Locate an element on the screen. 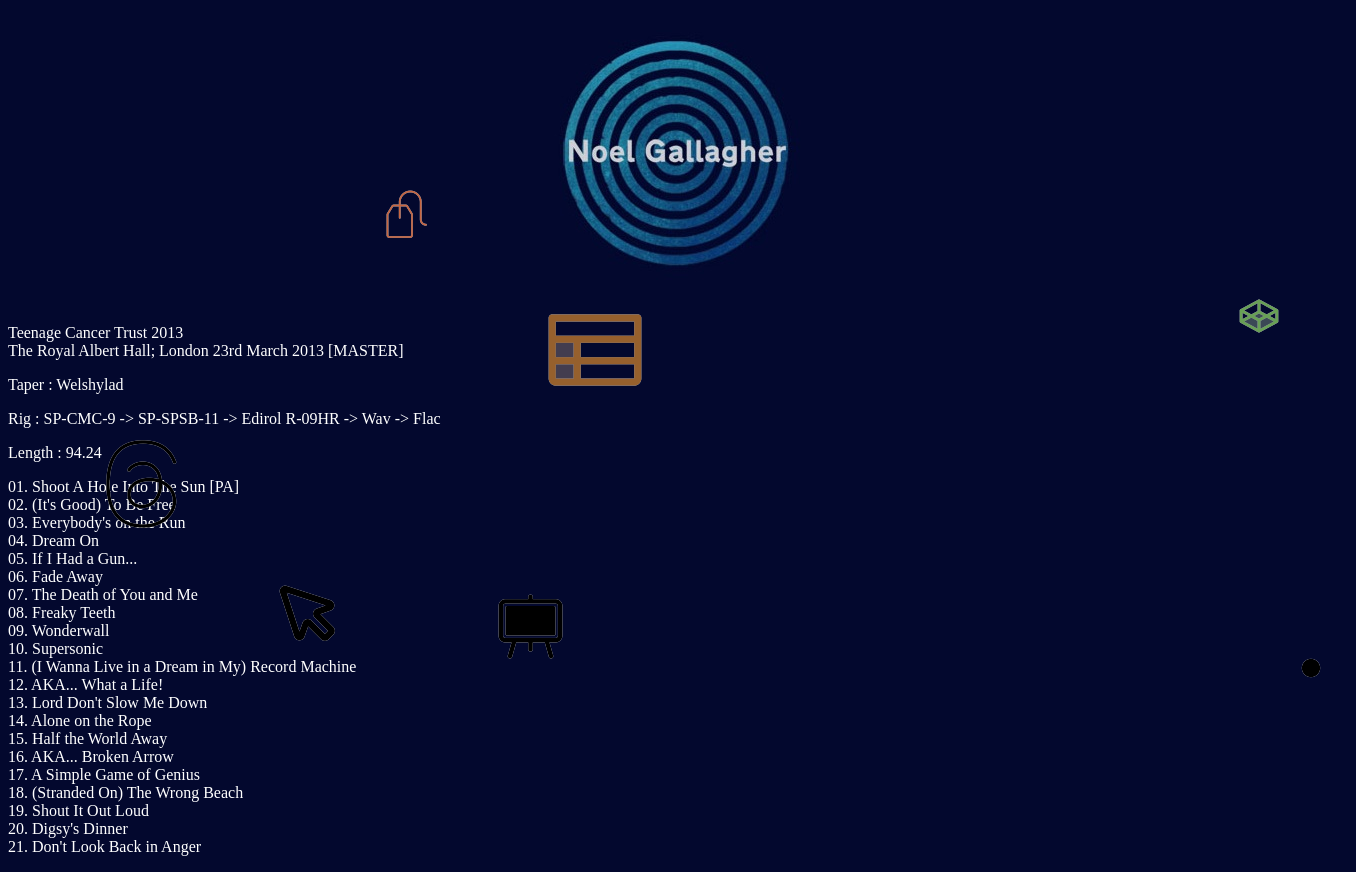 This screenshot has width=1356, height=872. open the Threads app is located at coordinates (143, 484).